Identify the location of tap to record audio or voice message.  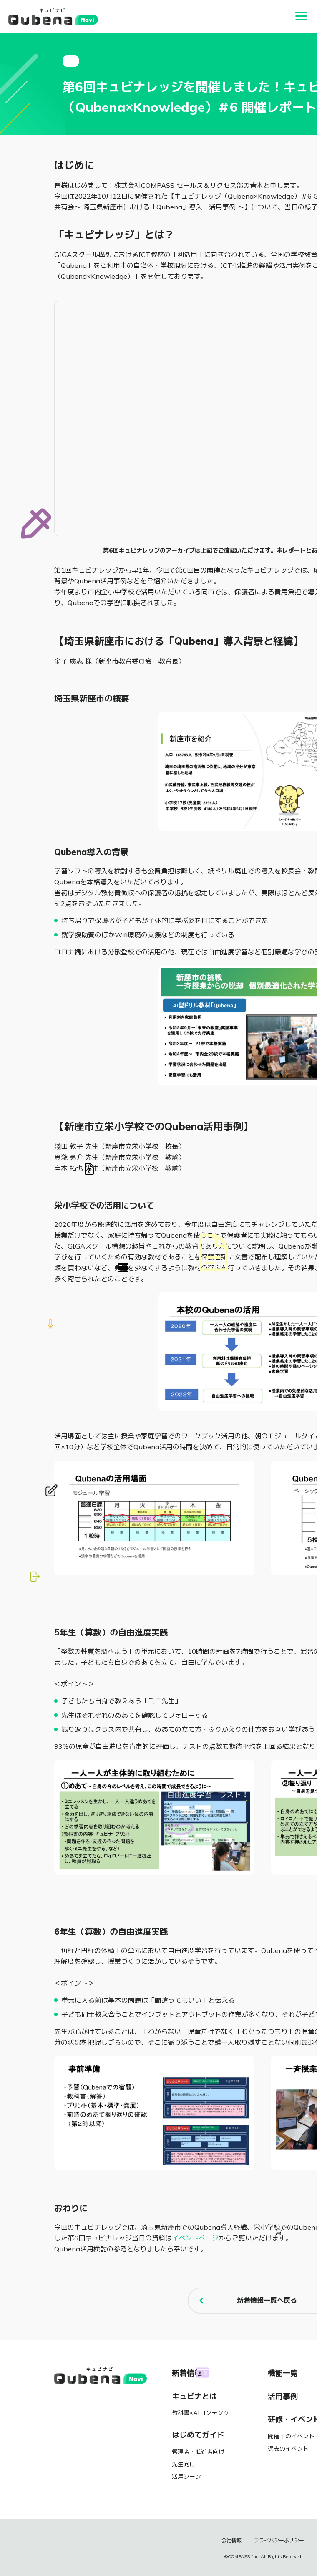
(50, 1324).